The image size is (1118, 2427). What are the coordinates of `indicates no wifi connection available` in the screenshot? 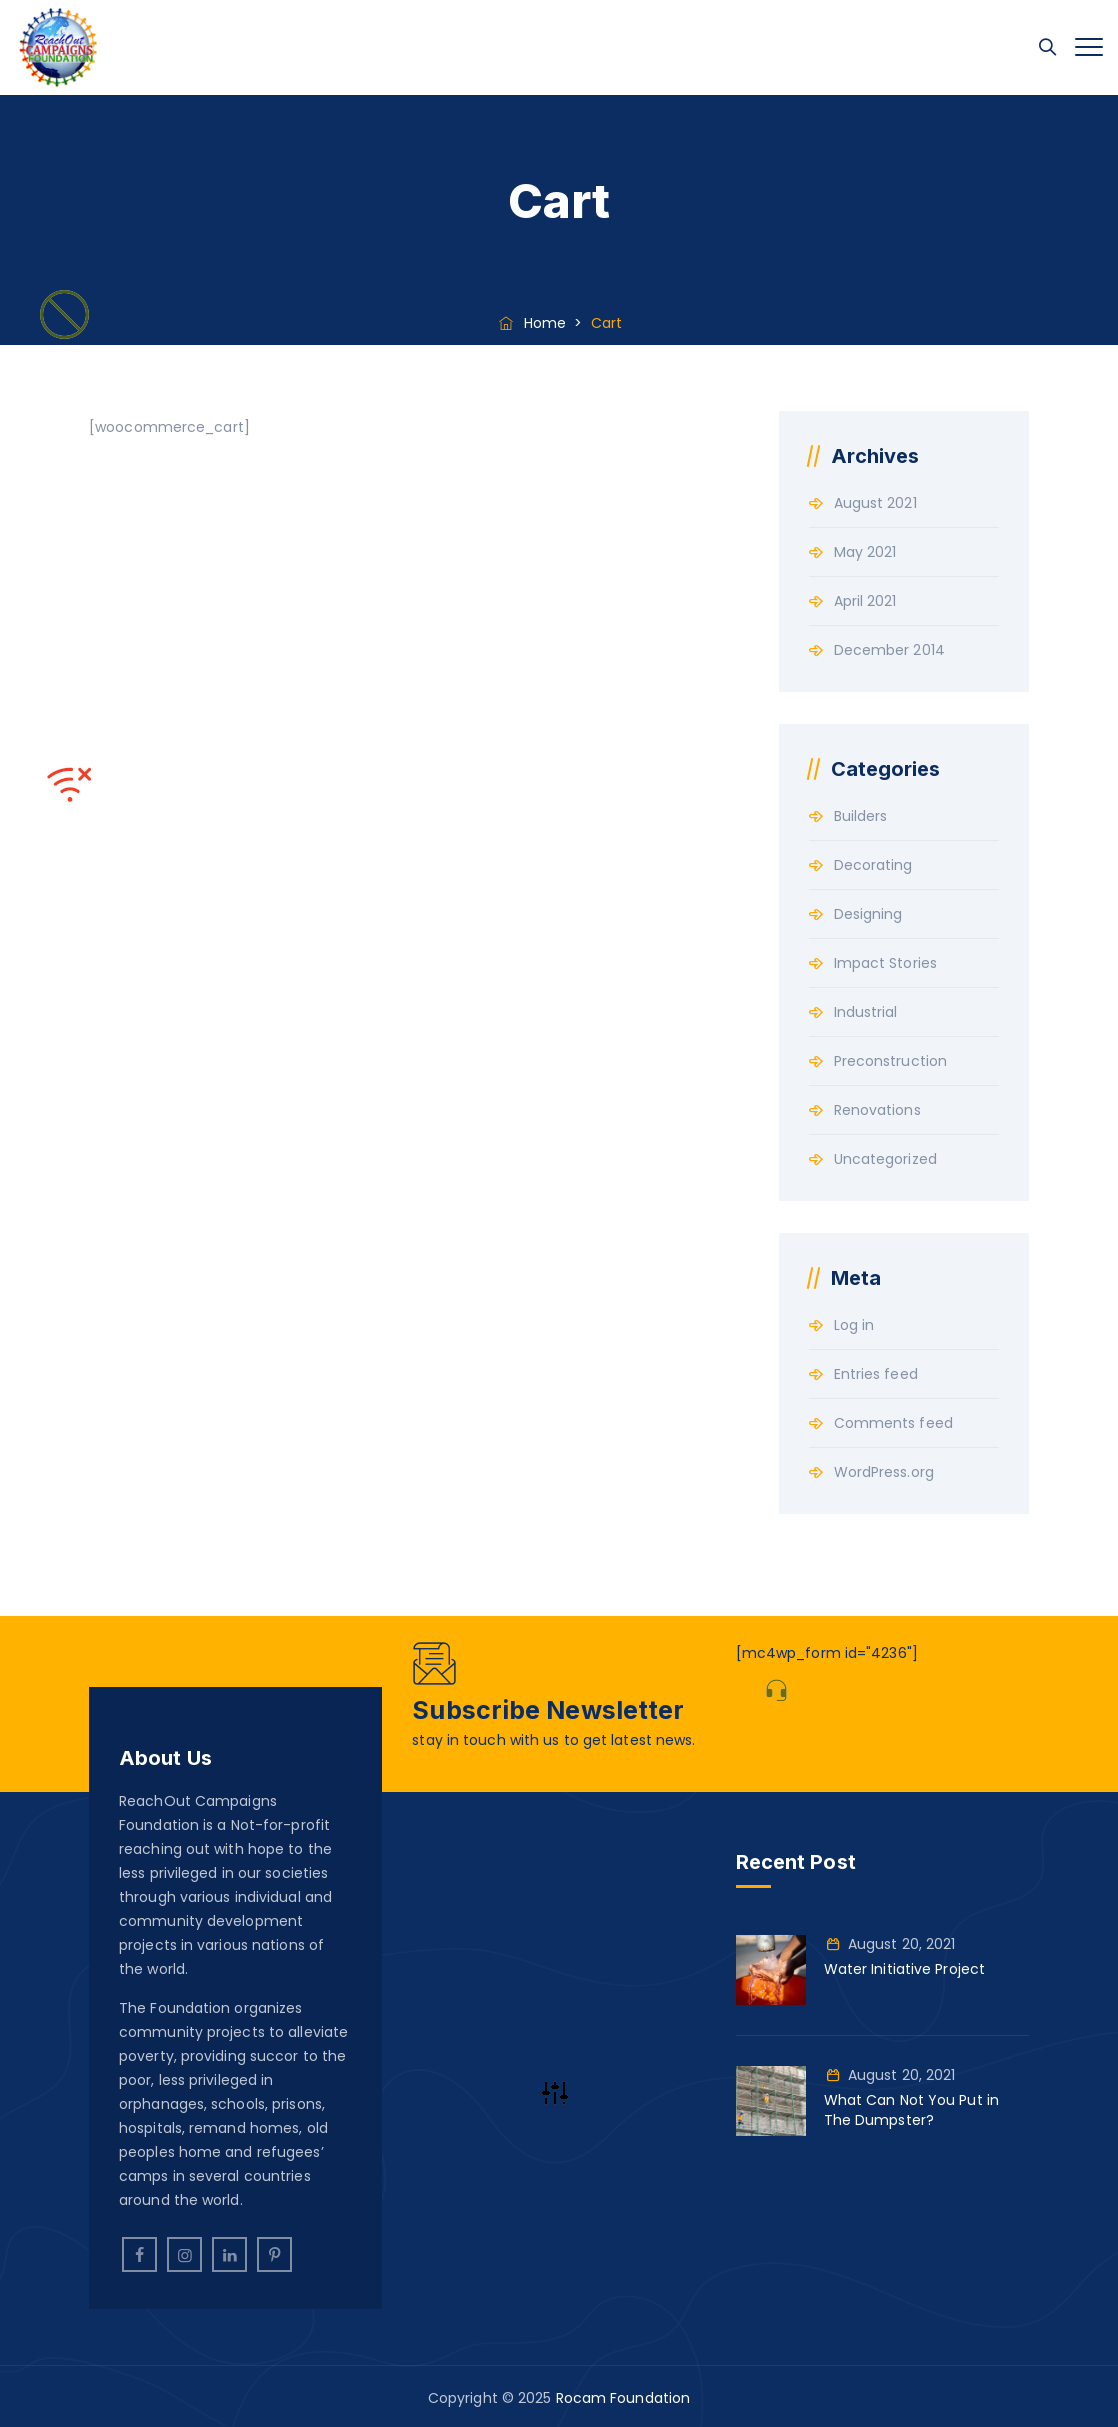 It's located at (70, 784).